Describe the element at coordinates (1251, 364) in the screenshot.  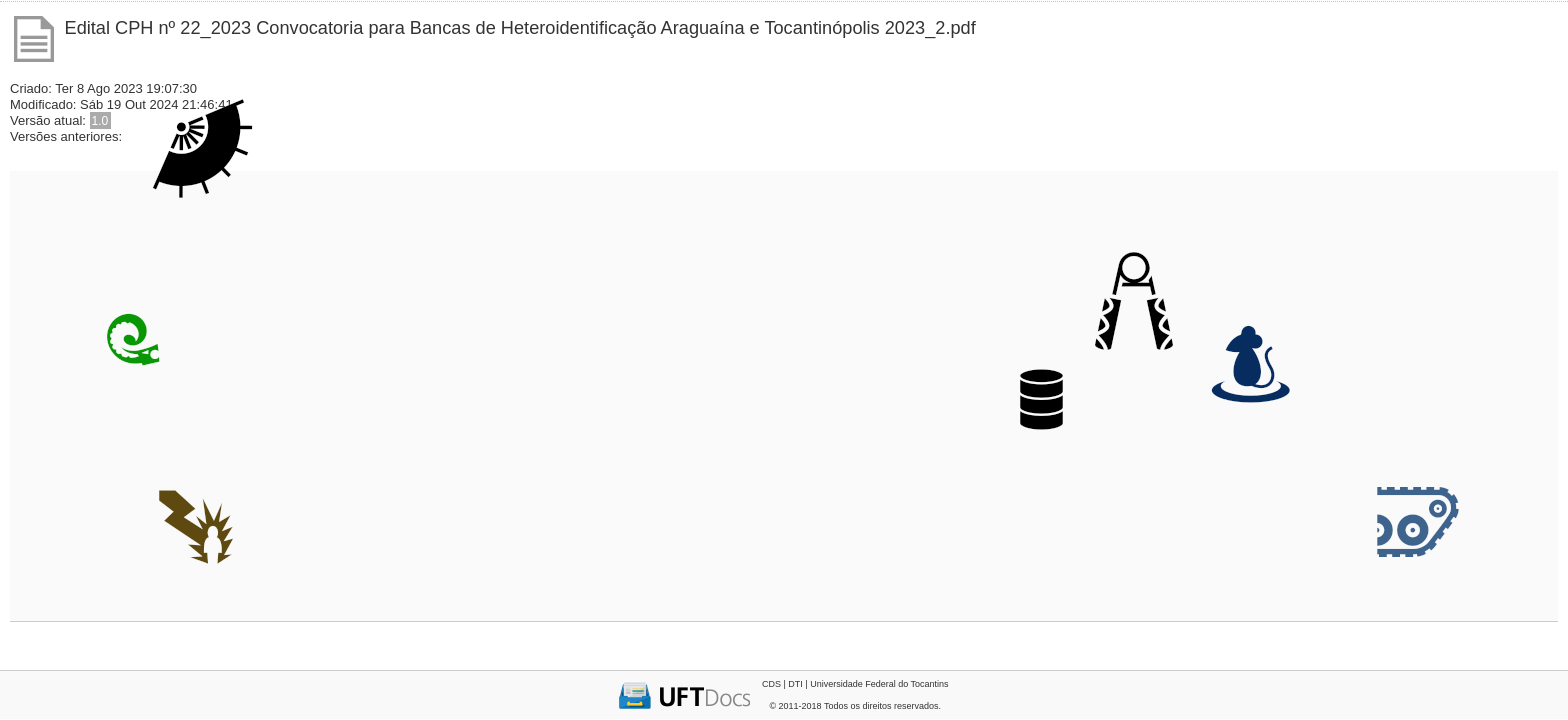
I see `select mouse character or pet in game` at that location.